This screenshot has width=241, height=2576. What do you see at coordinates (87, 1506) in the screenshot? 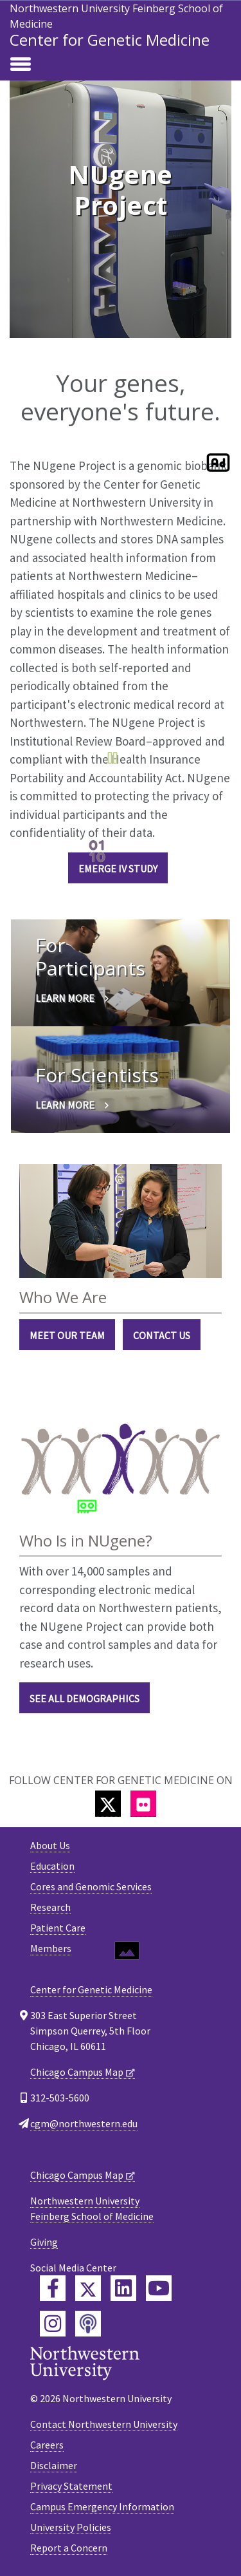
I see `view graphics card information` at bounding box center [87, 1506].